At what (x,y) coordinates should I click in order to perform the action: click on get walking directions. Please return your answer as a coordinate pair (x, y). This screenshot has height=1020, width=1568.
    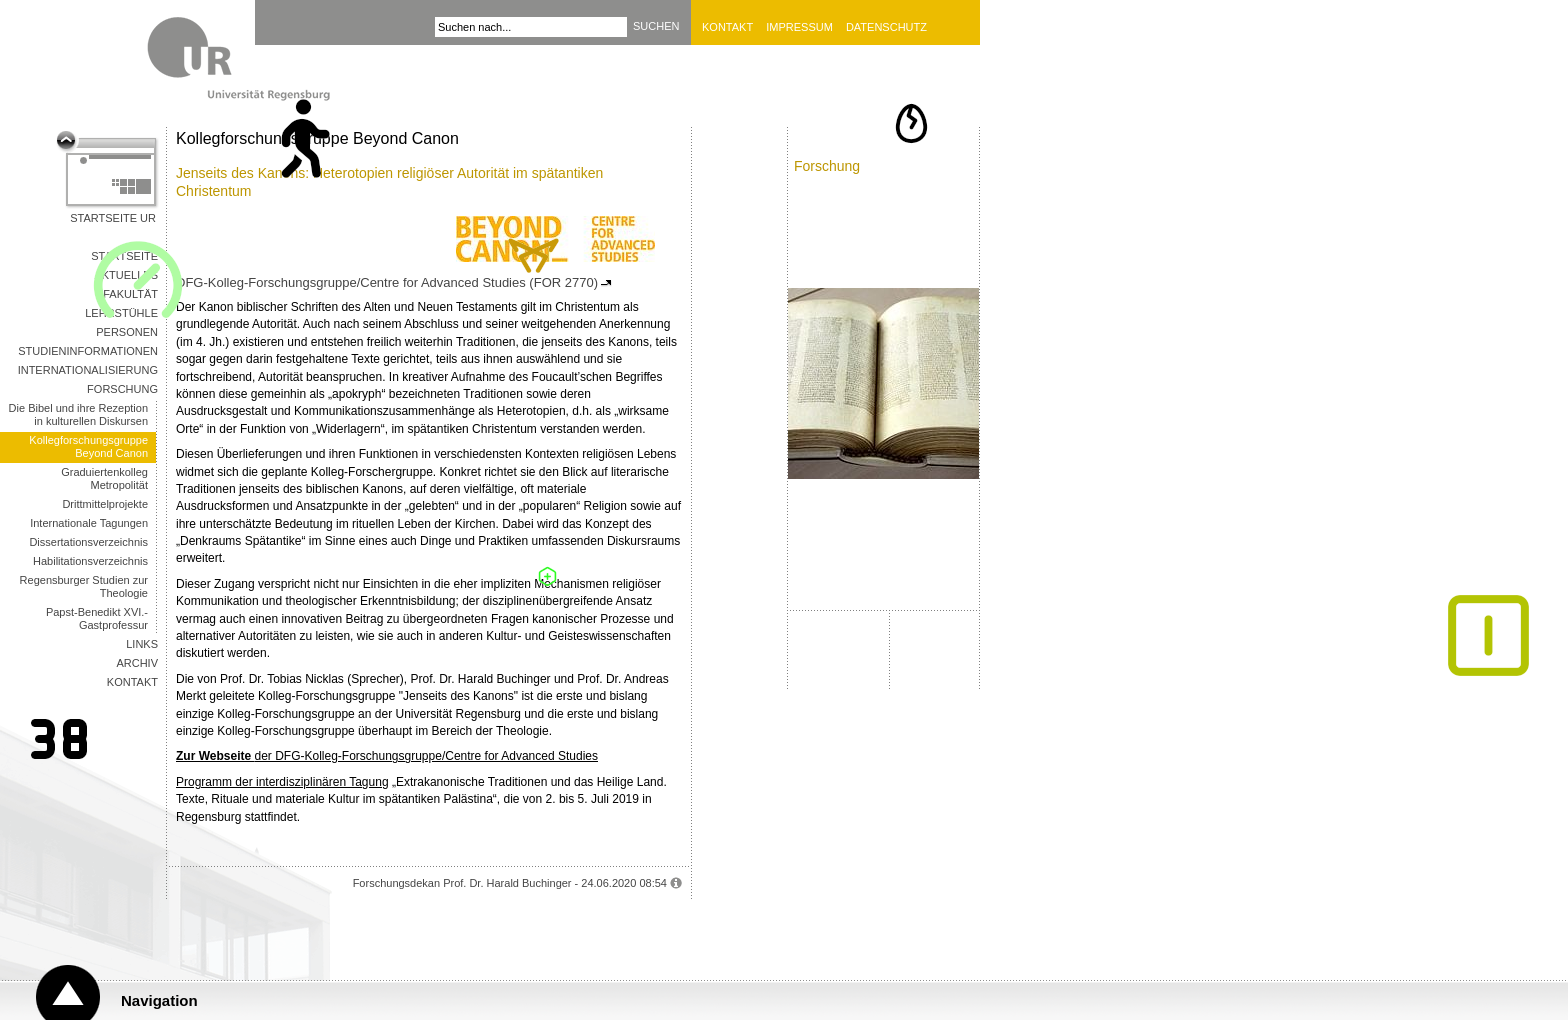
    Looking at the image, I should click on (303, 138).